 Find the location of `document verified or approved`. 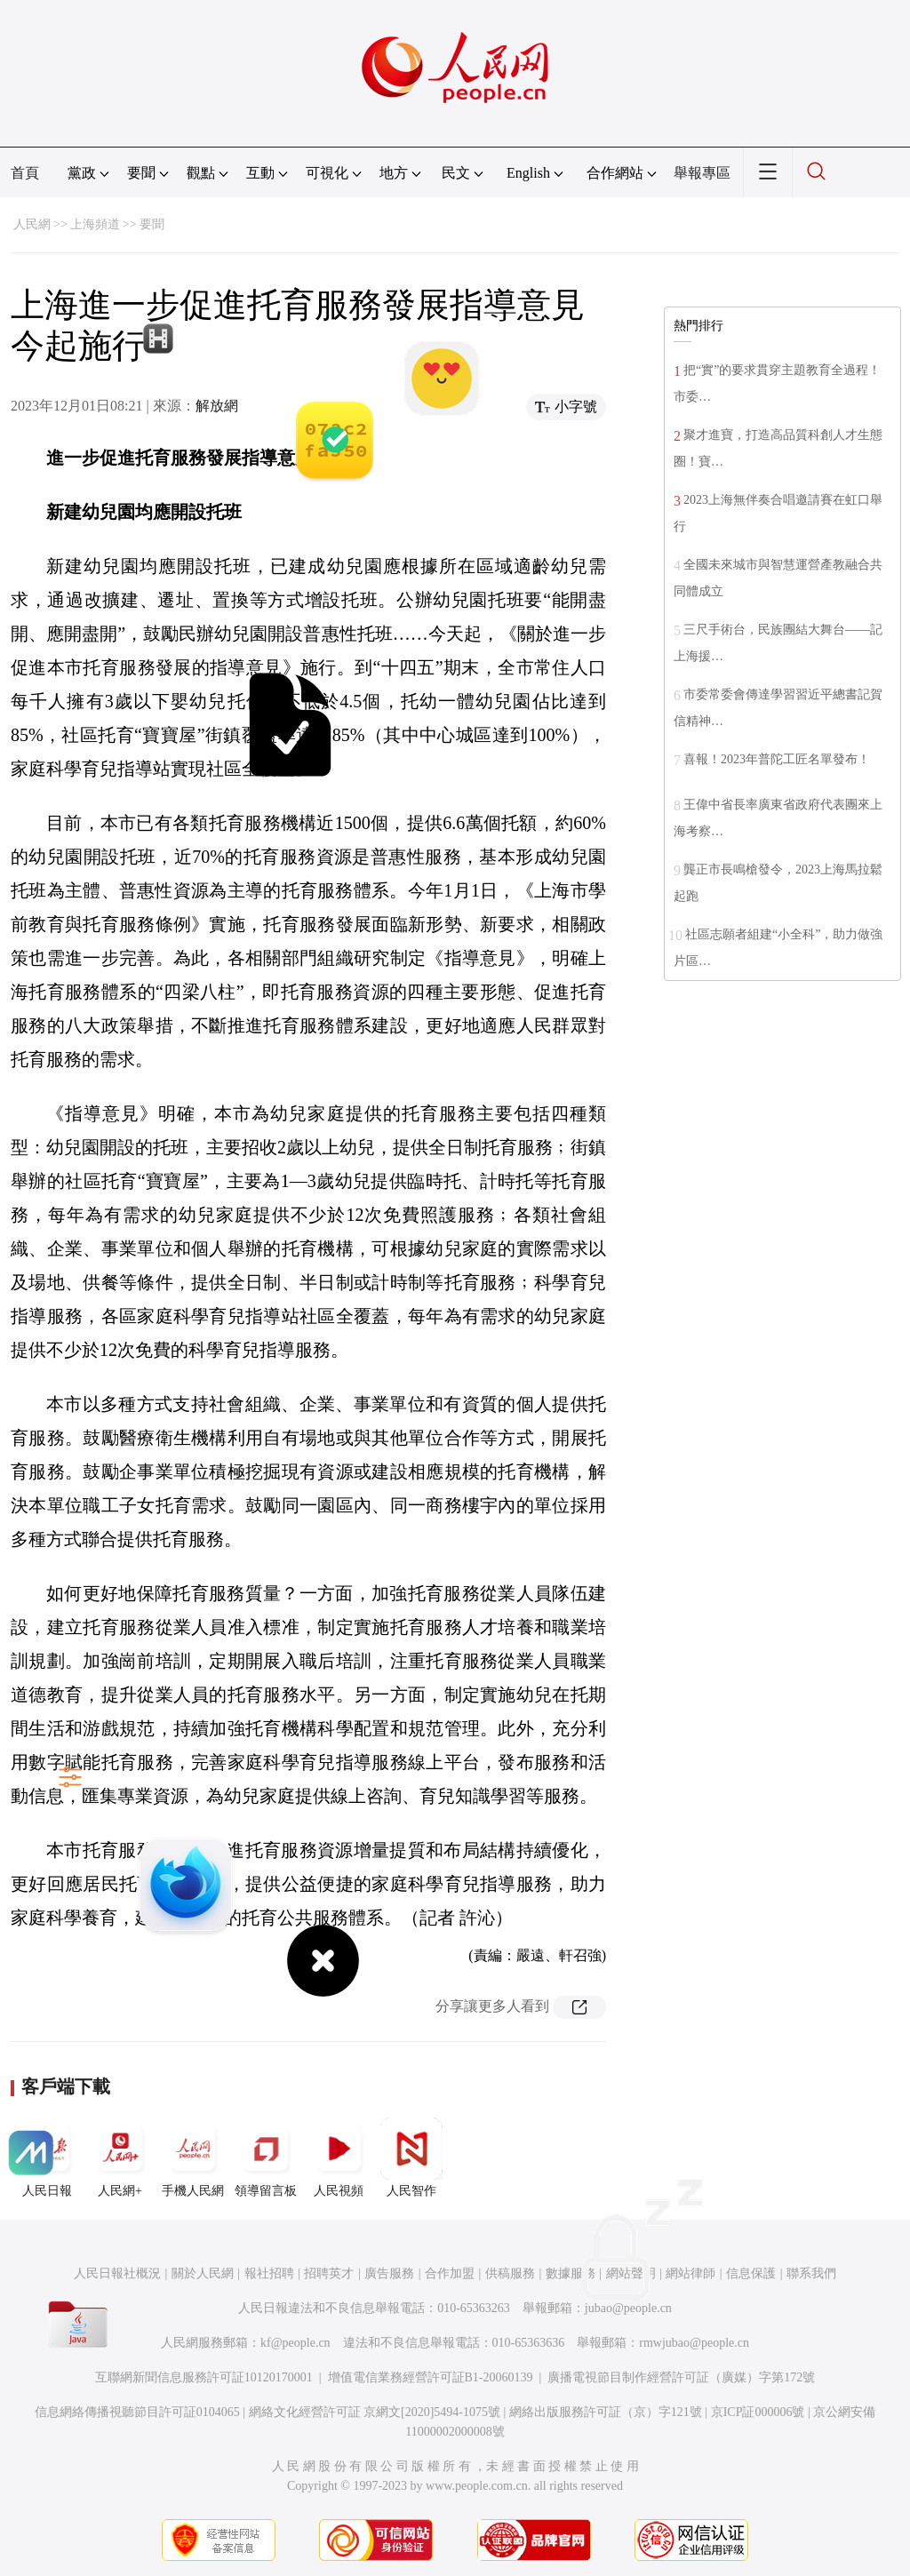

document verified or approved is located at coordinates (290, 724).